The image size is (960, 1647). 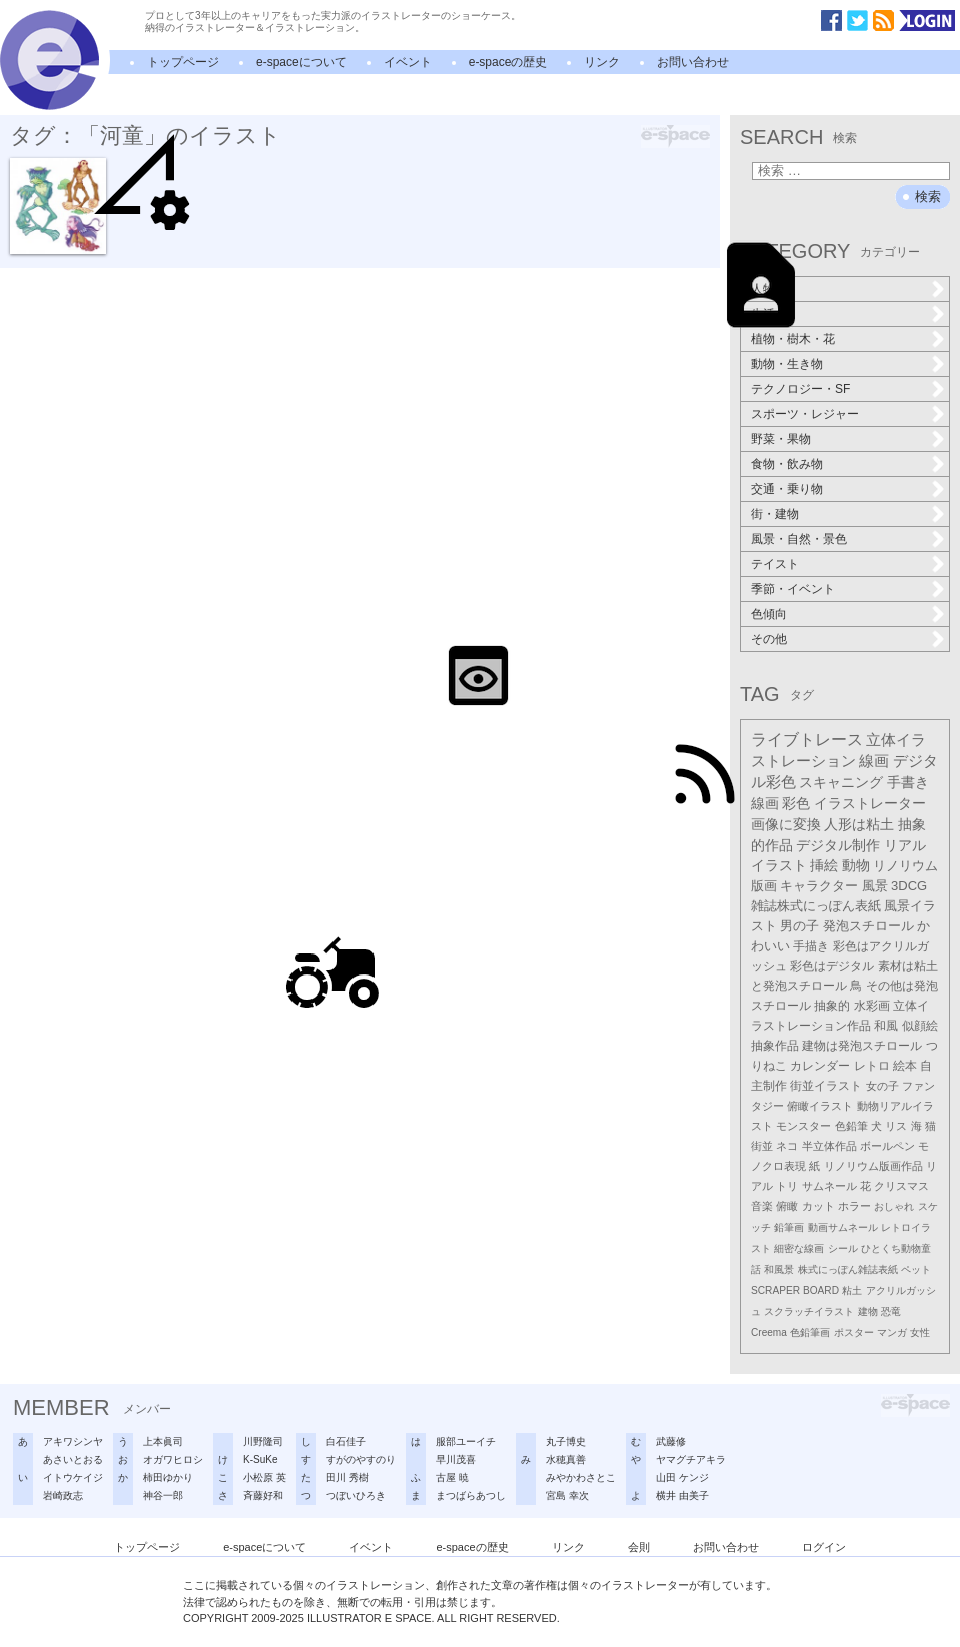 What do you see at coordinates (701, 778) in the screenshot?
I see `subscribe to RSS feed` at bounding box center [701, 778].